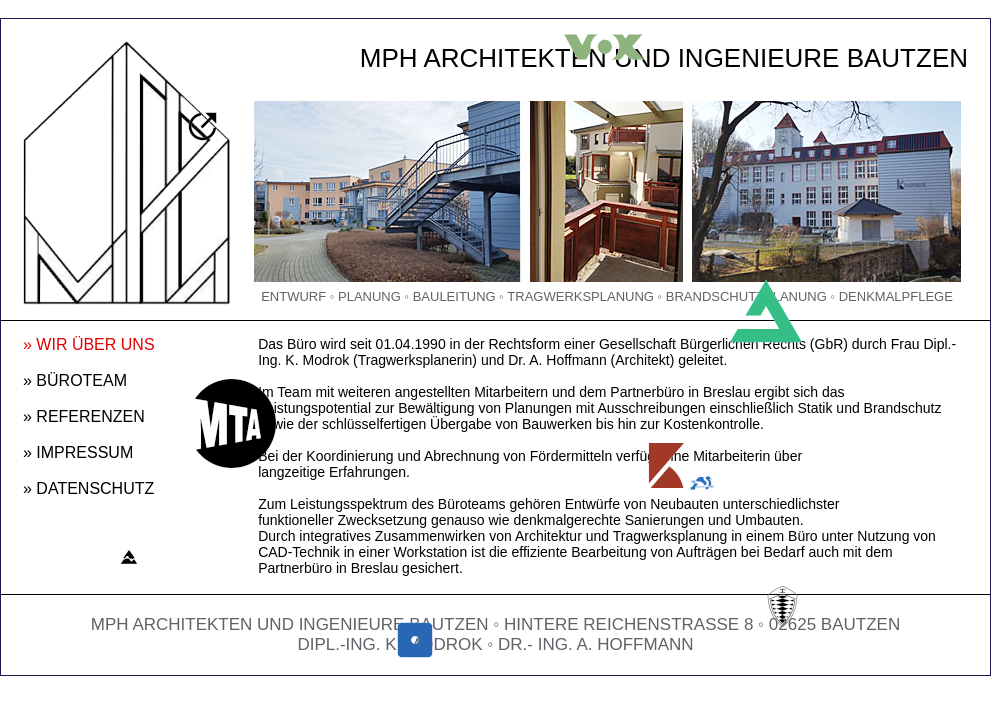  What do you see at coordinates (766, 311) in the screenshot?
I see `AtlasOS logo` at bounding box center [766, 311].